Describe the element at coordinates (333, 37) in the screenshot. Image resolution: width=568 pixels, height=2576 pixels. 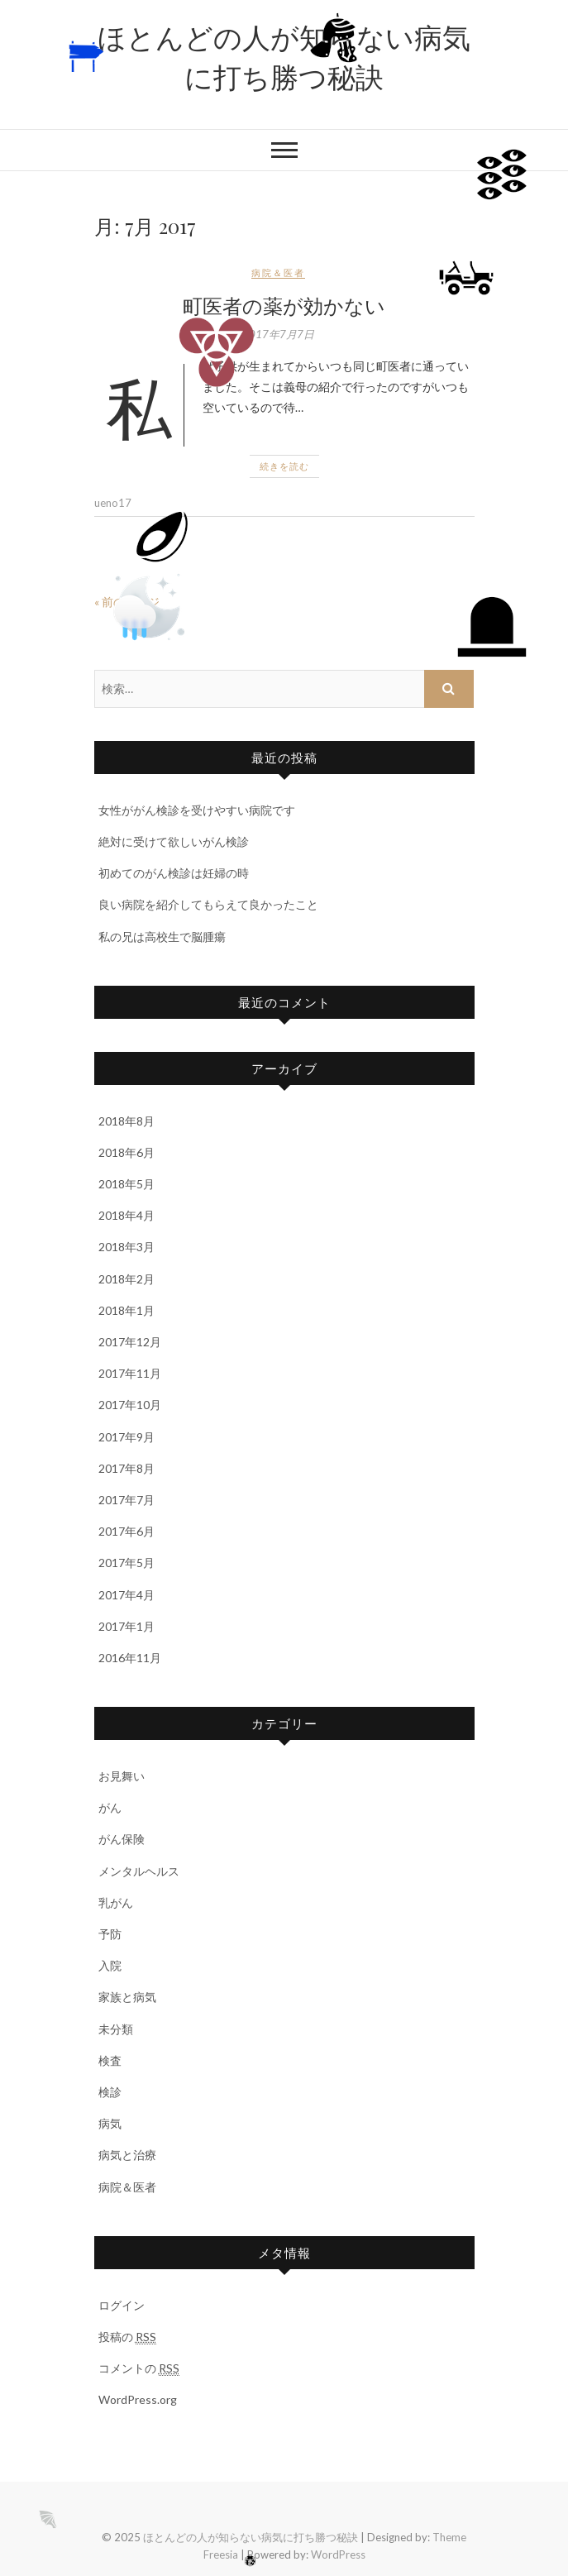
I see `select roman soldier or centurion character class` at that location.